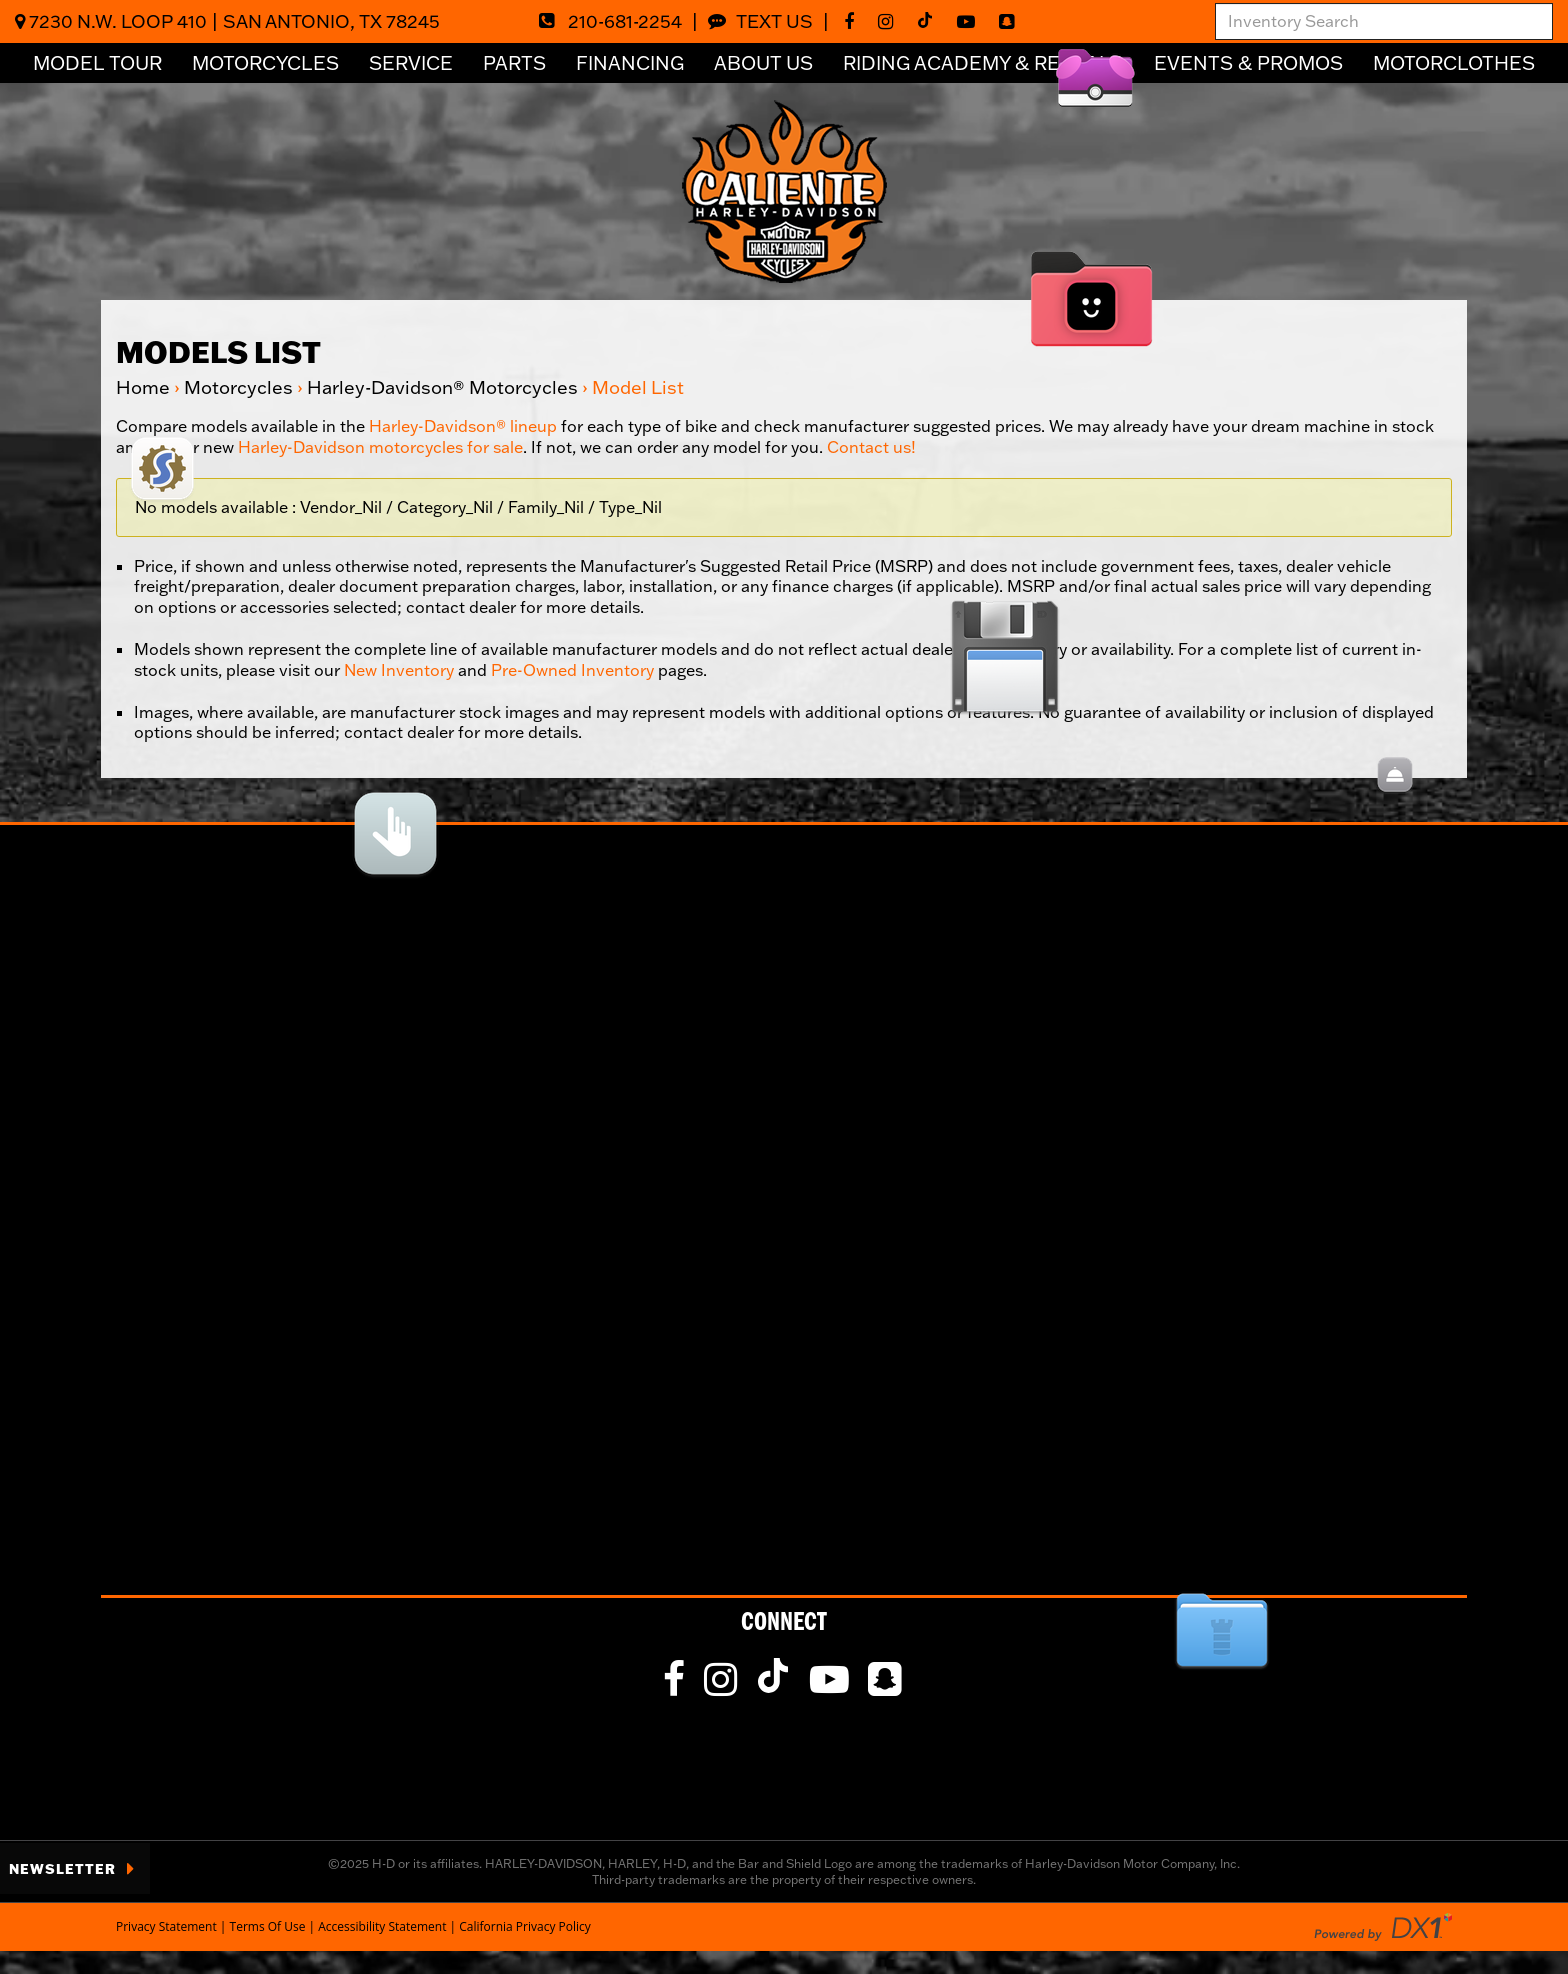 The height and width of the screenshot is (1974, 1568). Describe the element at coordinates (395, 833) in the screenshot. I see `open touché app for touch bar customization` at that location.